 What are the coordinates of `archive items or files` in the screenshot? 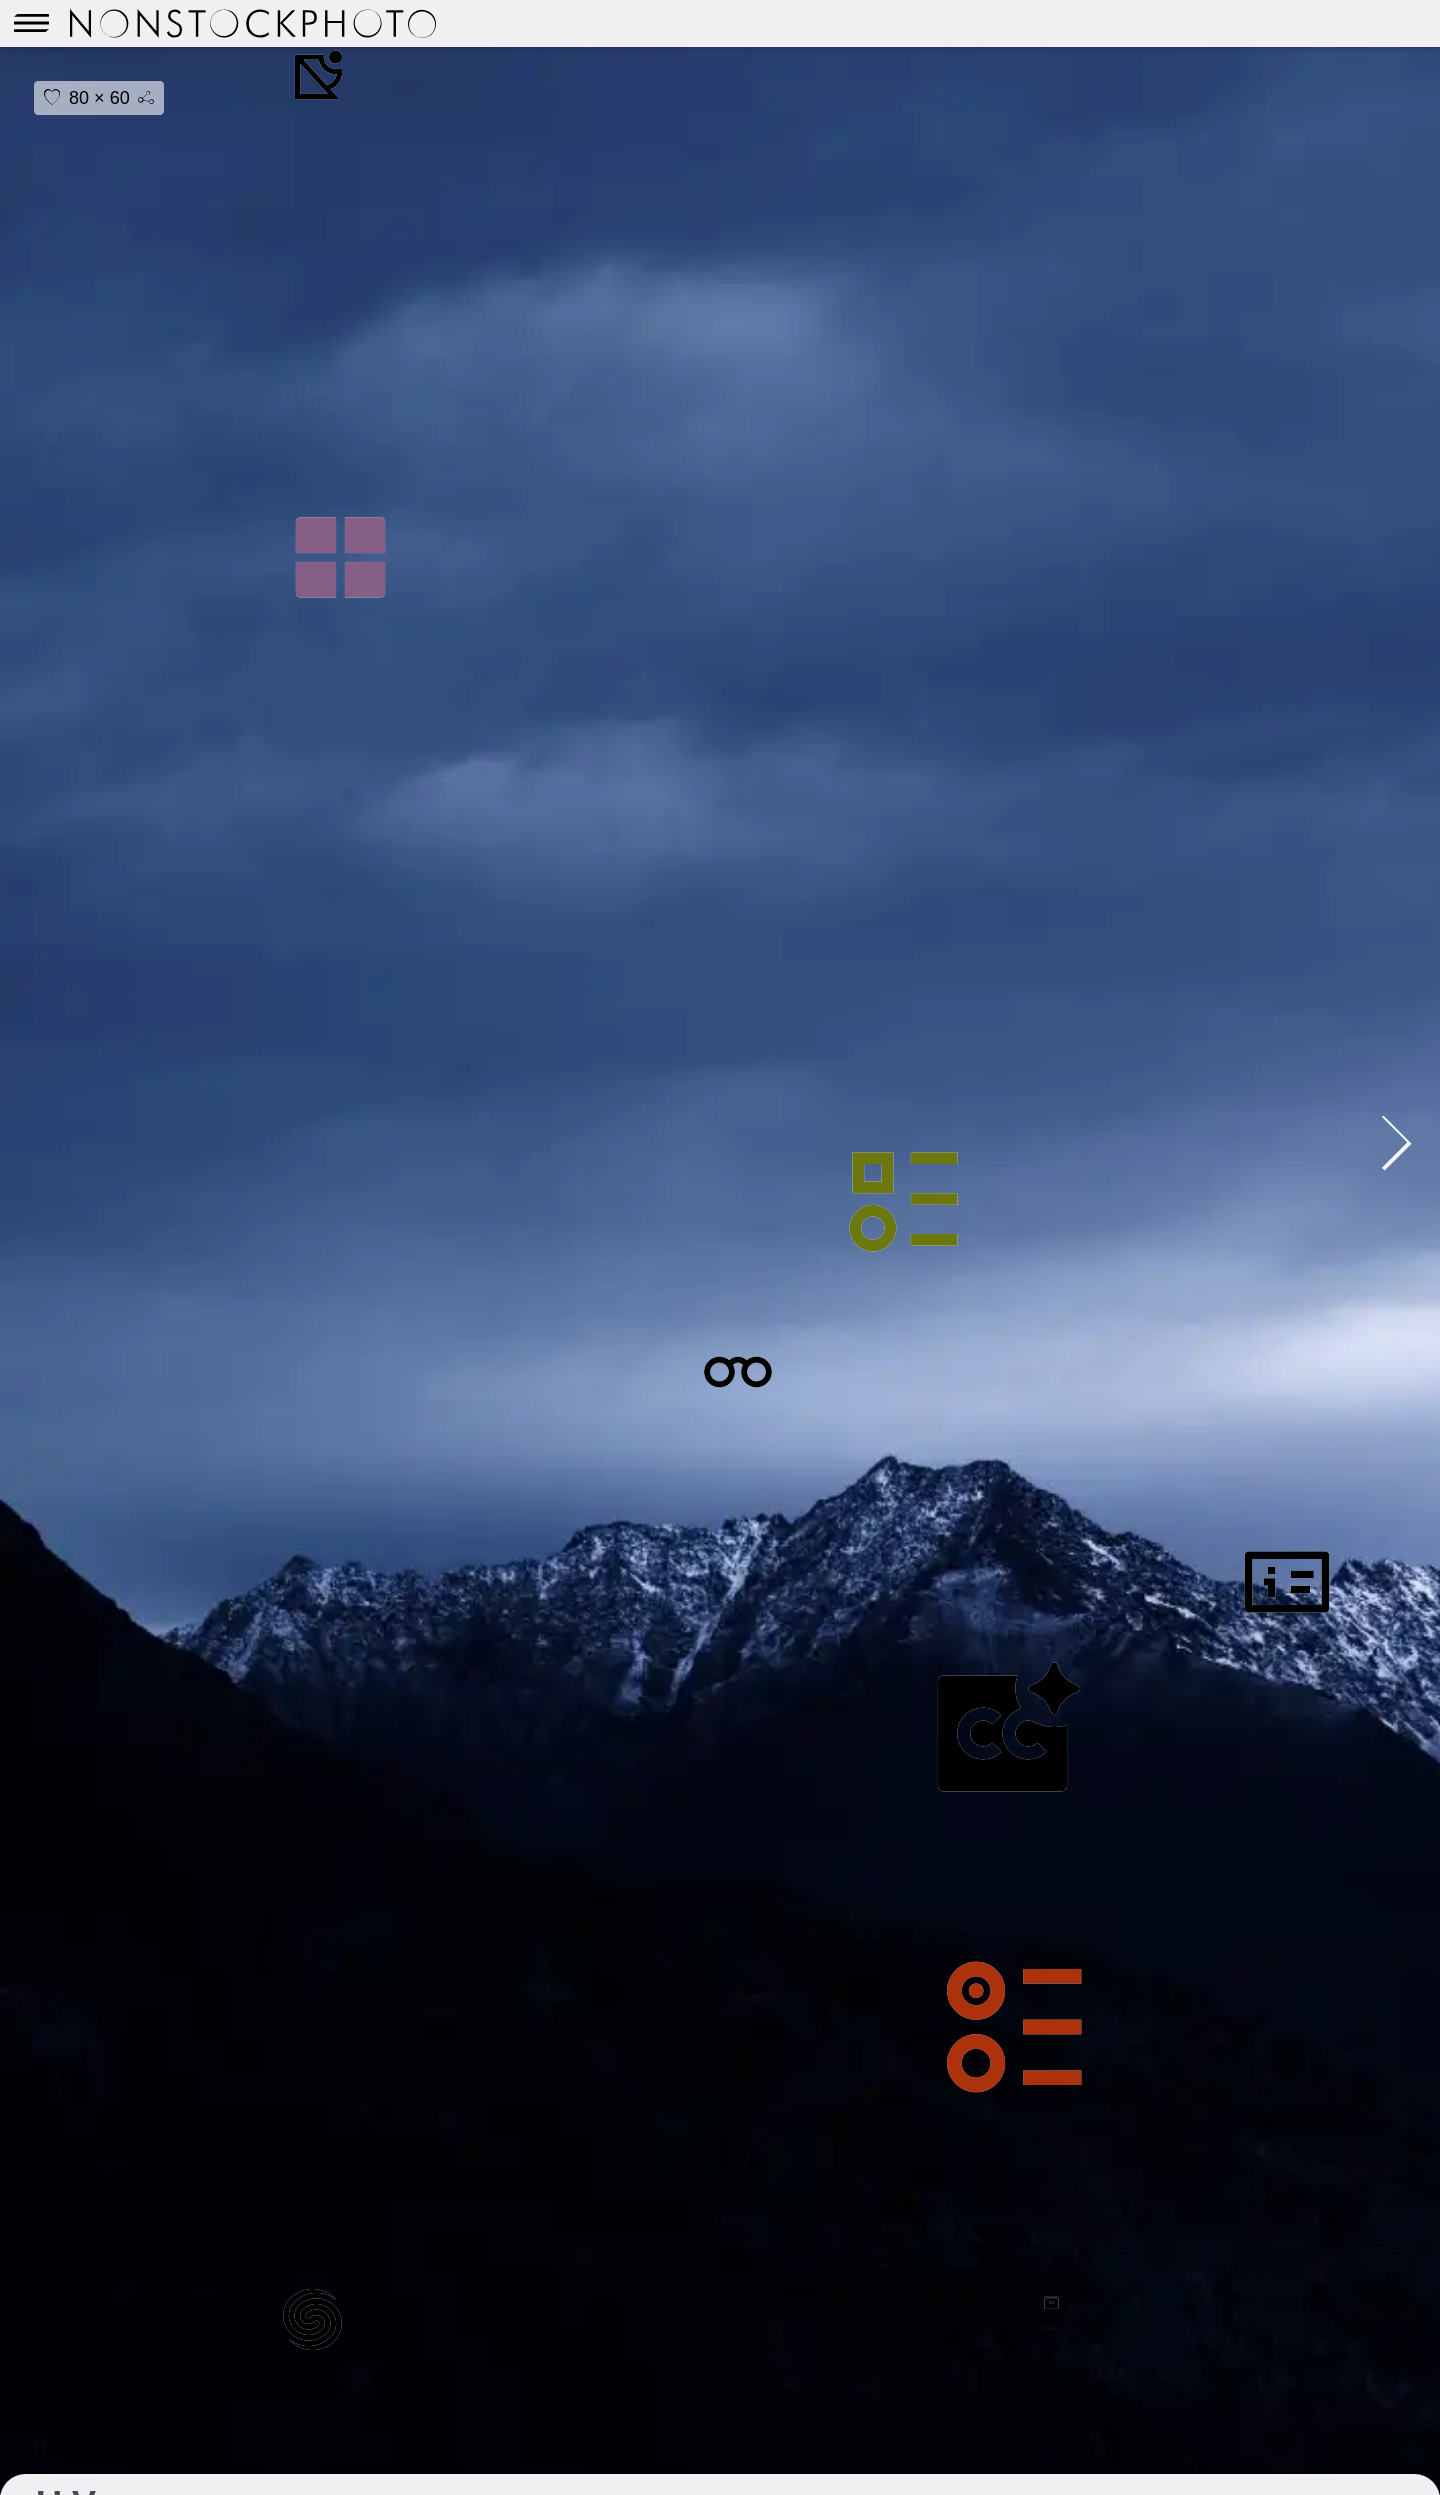 It's located at (1051, 2302).